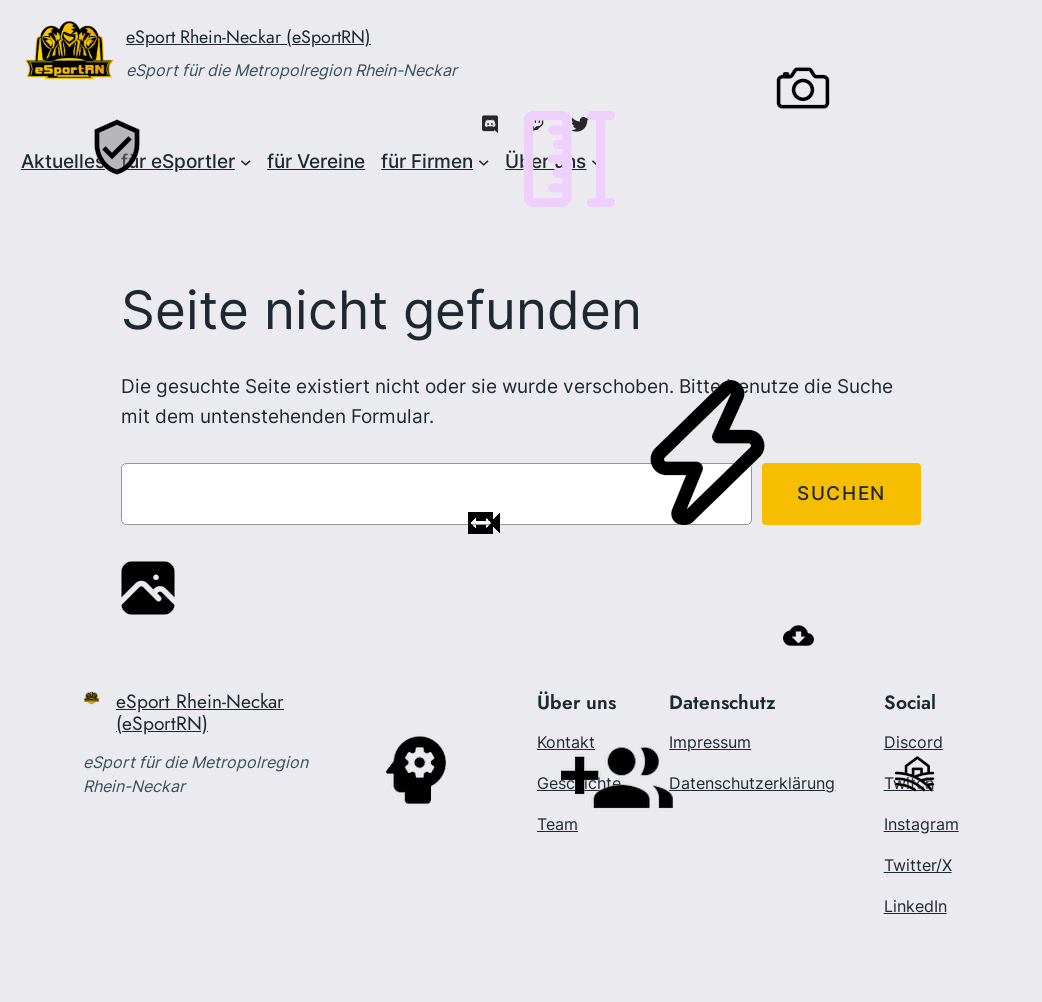 This screenshot has width=1042, height=1002. What do you see at coordinates (617, 780) in the screenshot?
I see `add a new member to a group` at bounding box center [617, 780].